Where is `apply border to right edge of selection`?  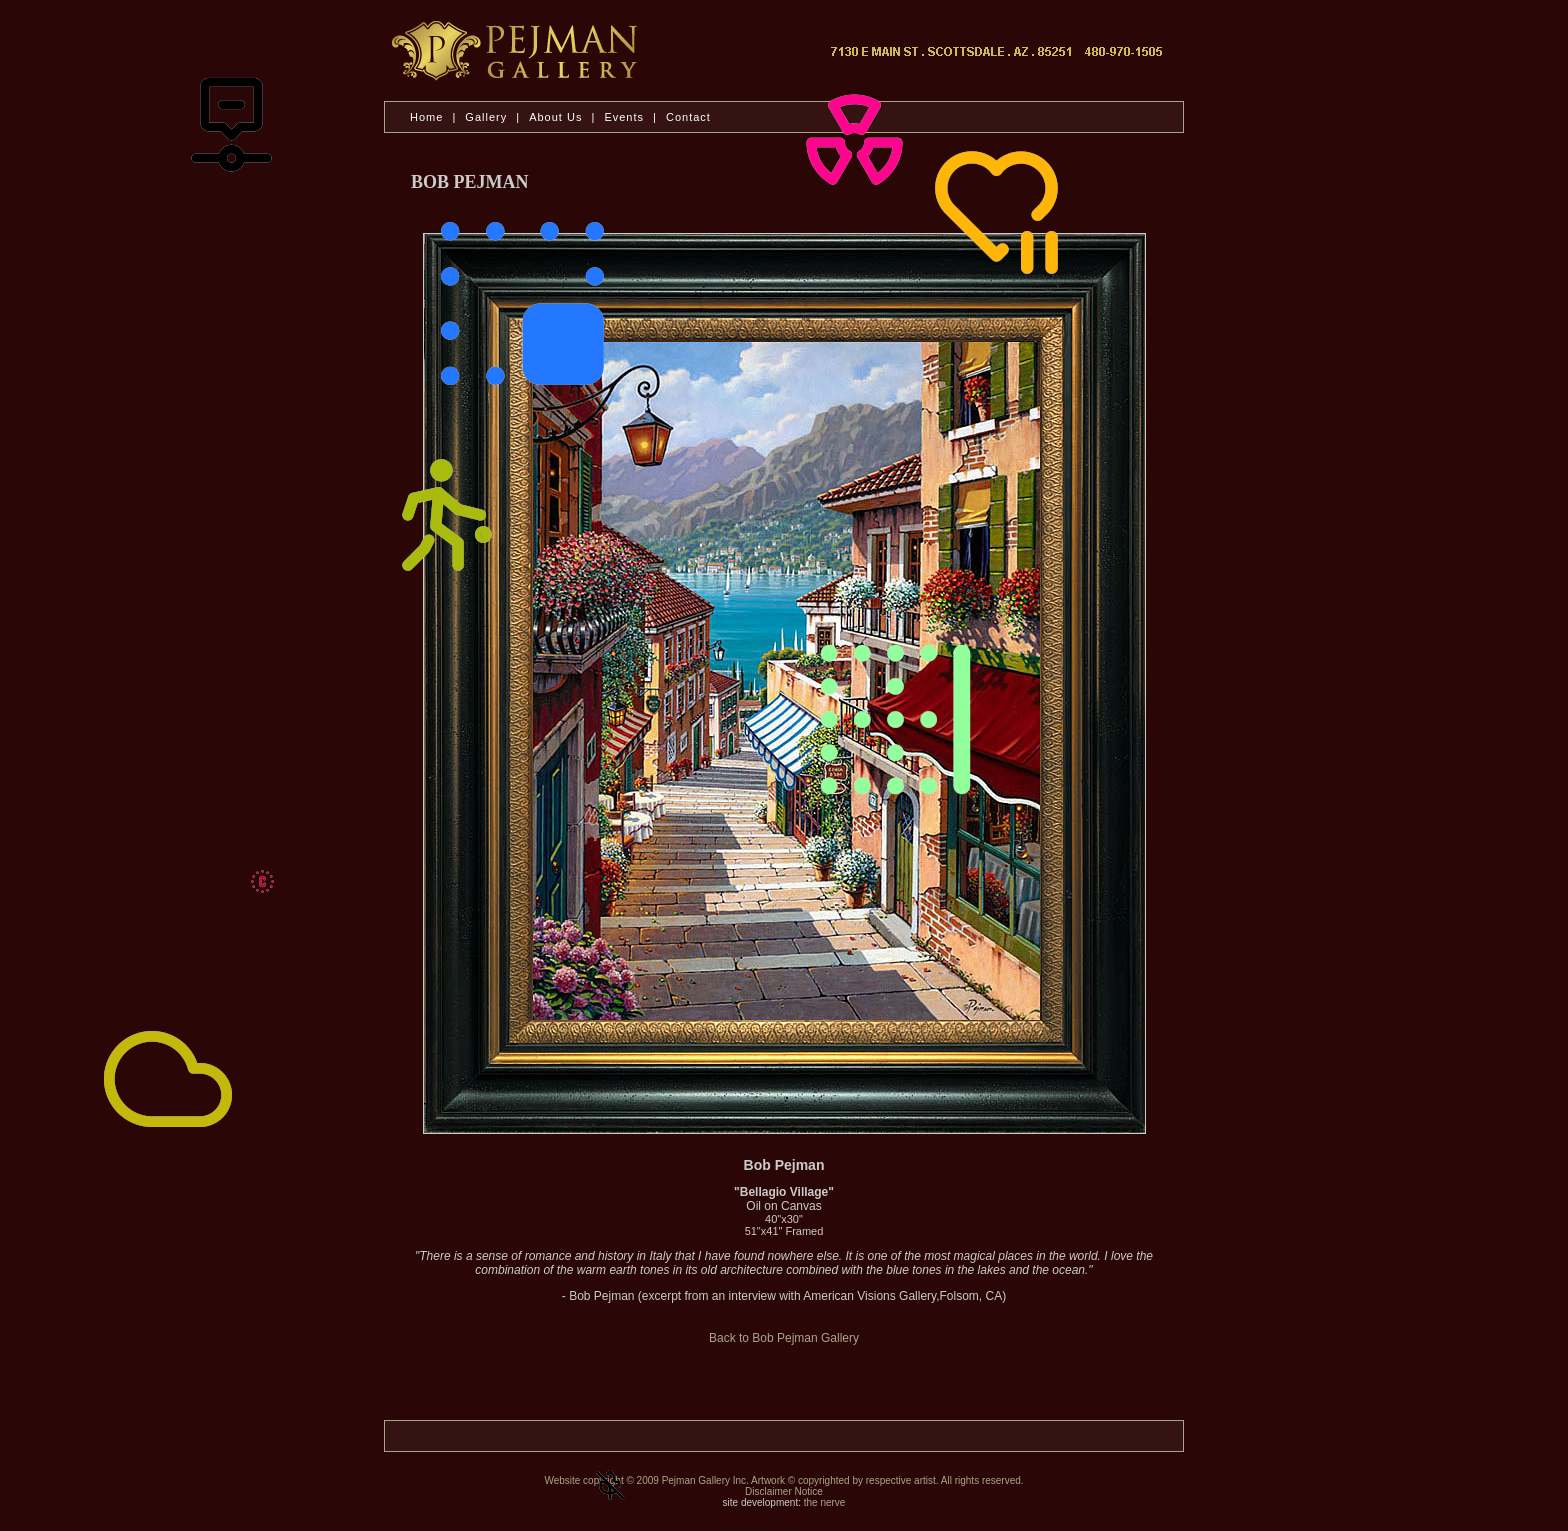 apply border to right edge of selection is located at coordinates (895, 719).